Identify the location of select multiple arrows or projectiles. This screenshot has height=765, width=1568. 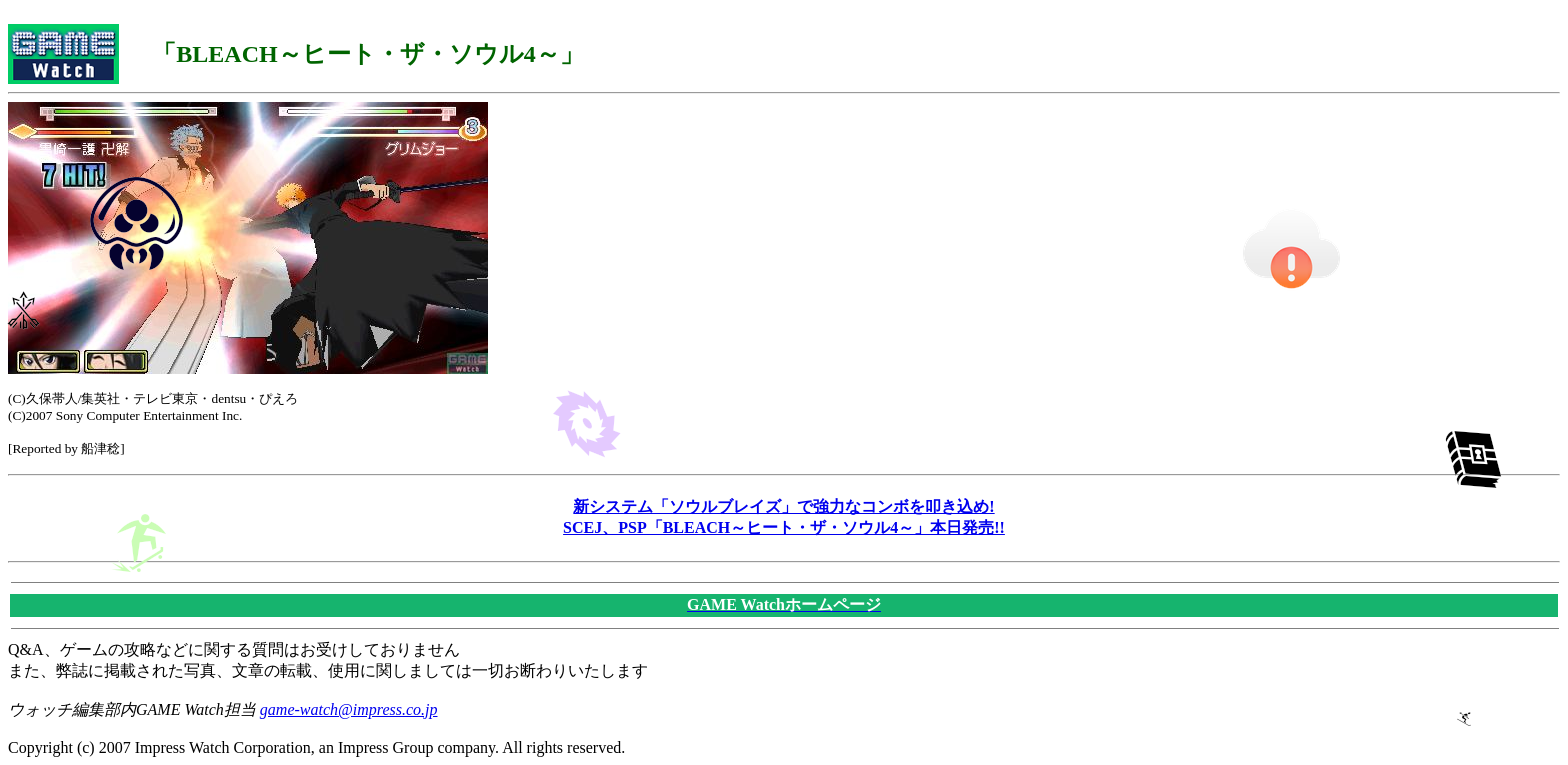
(23, 310).